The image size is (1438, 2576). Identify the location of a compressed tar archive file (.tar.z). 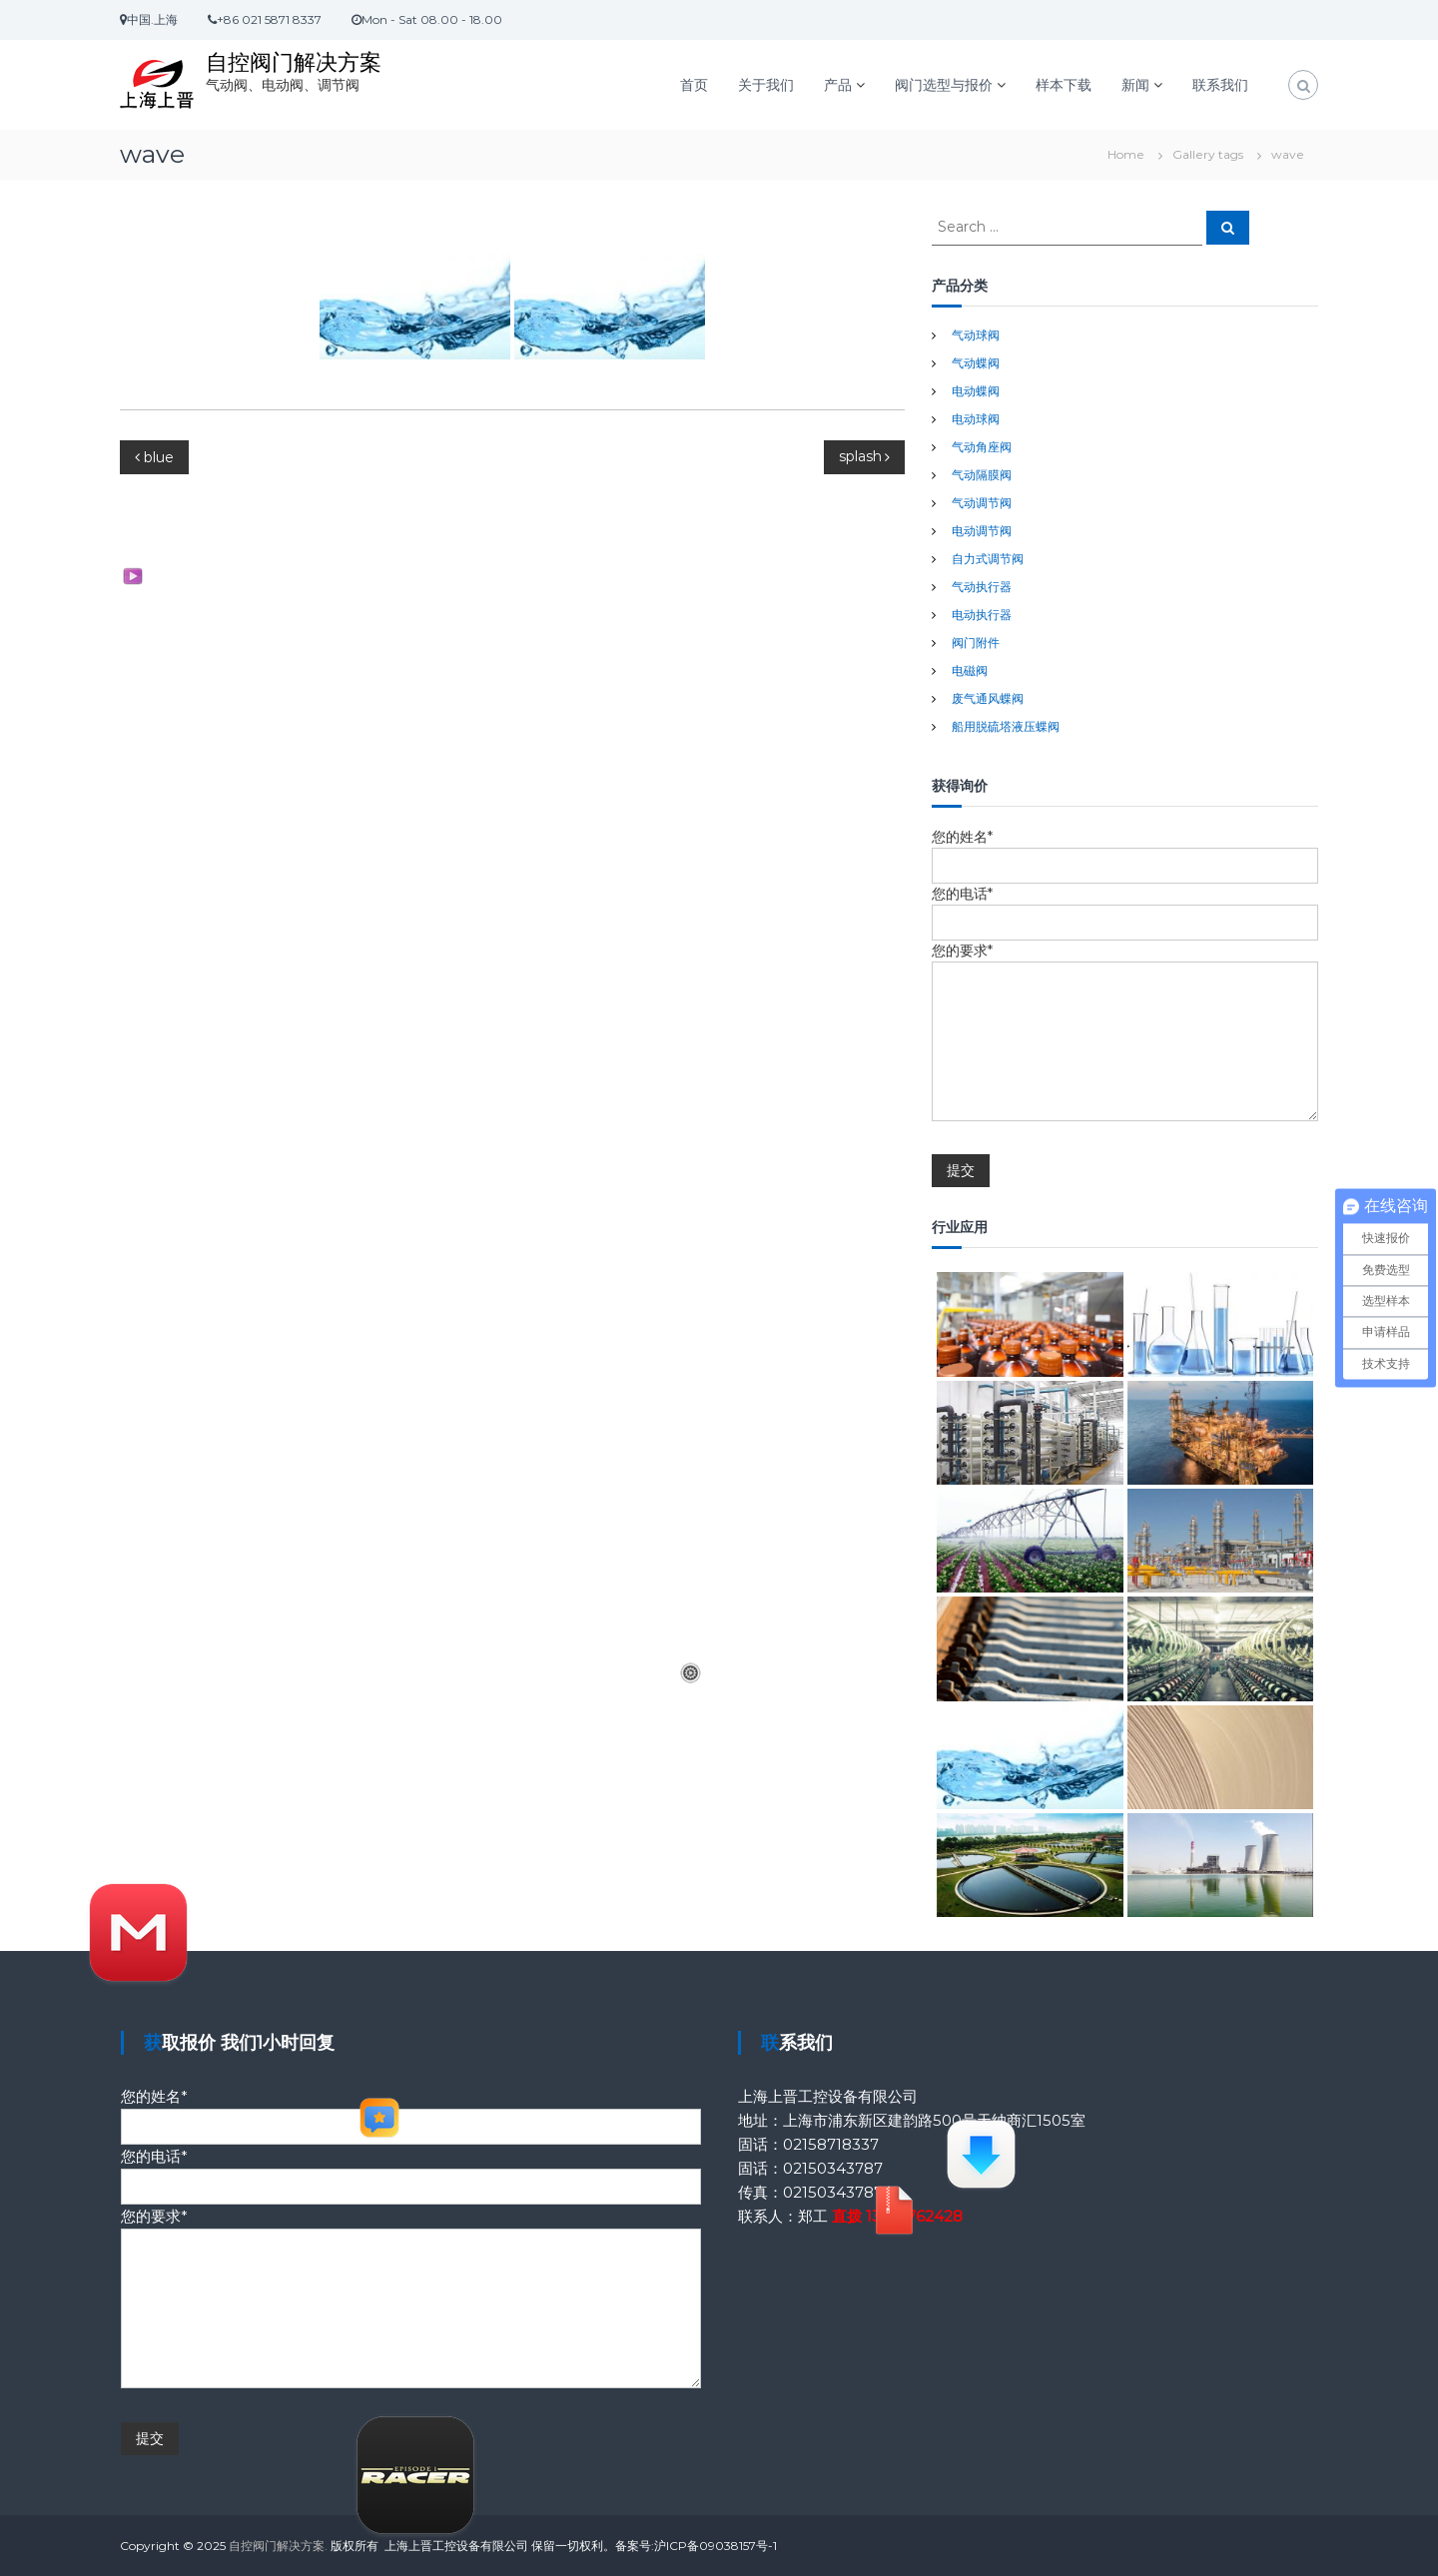
(894, 2211).